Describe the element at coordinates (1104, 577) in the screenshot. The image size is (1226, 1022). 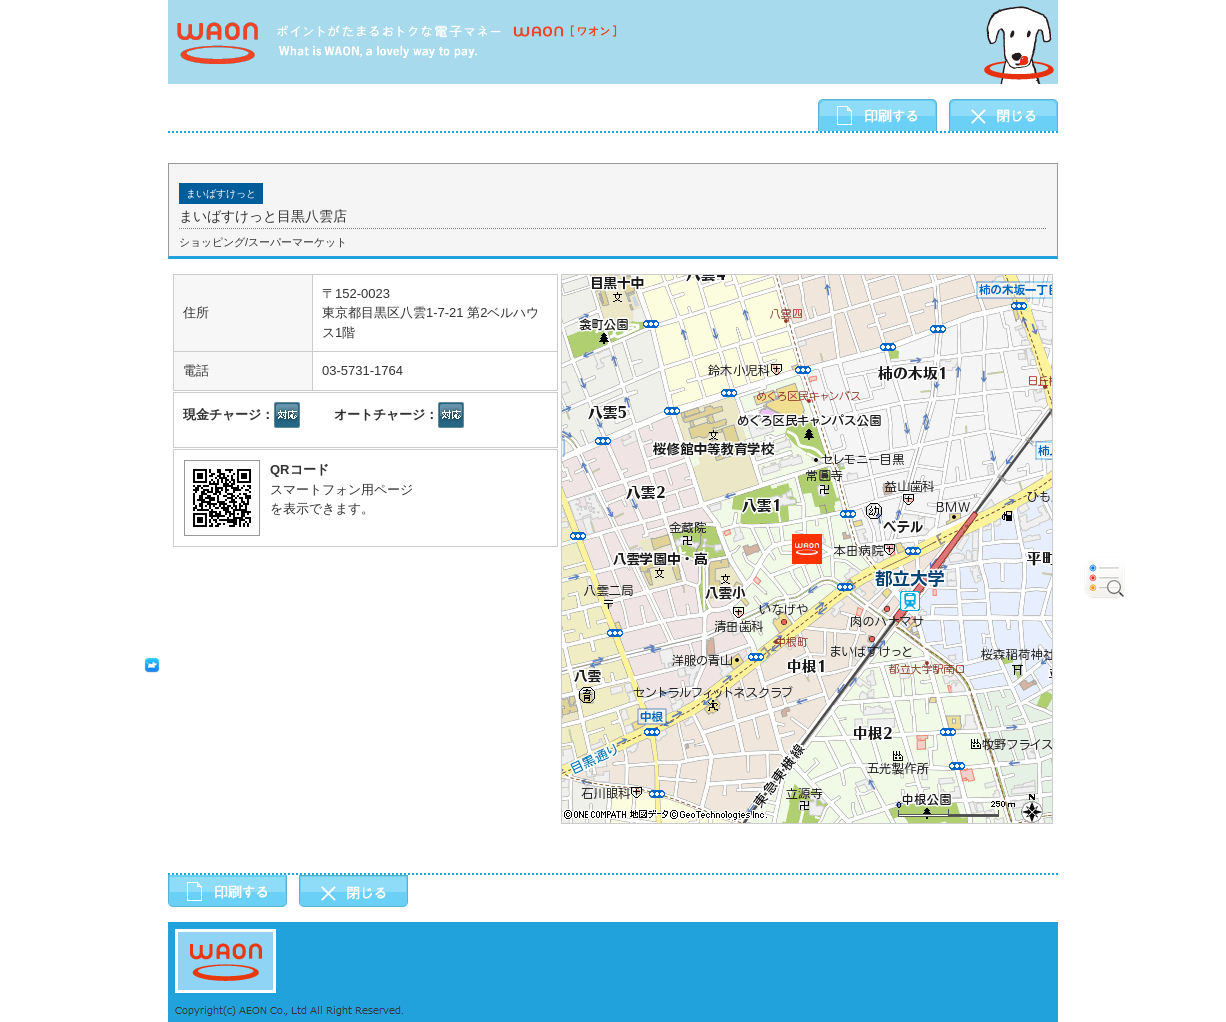
I see `open the log viewer application` at that location.